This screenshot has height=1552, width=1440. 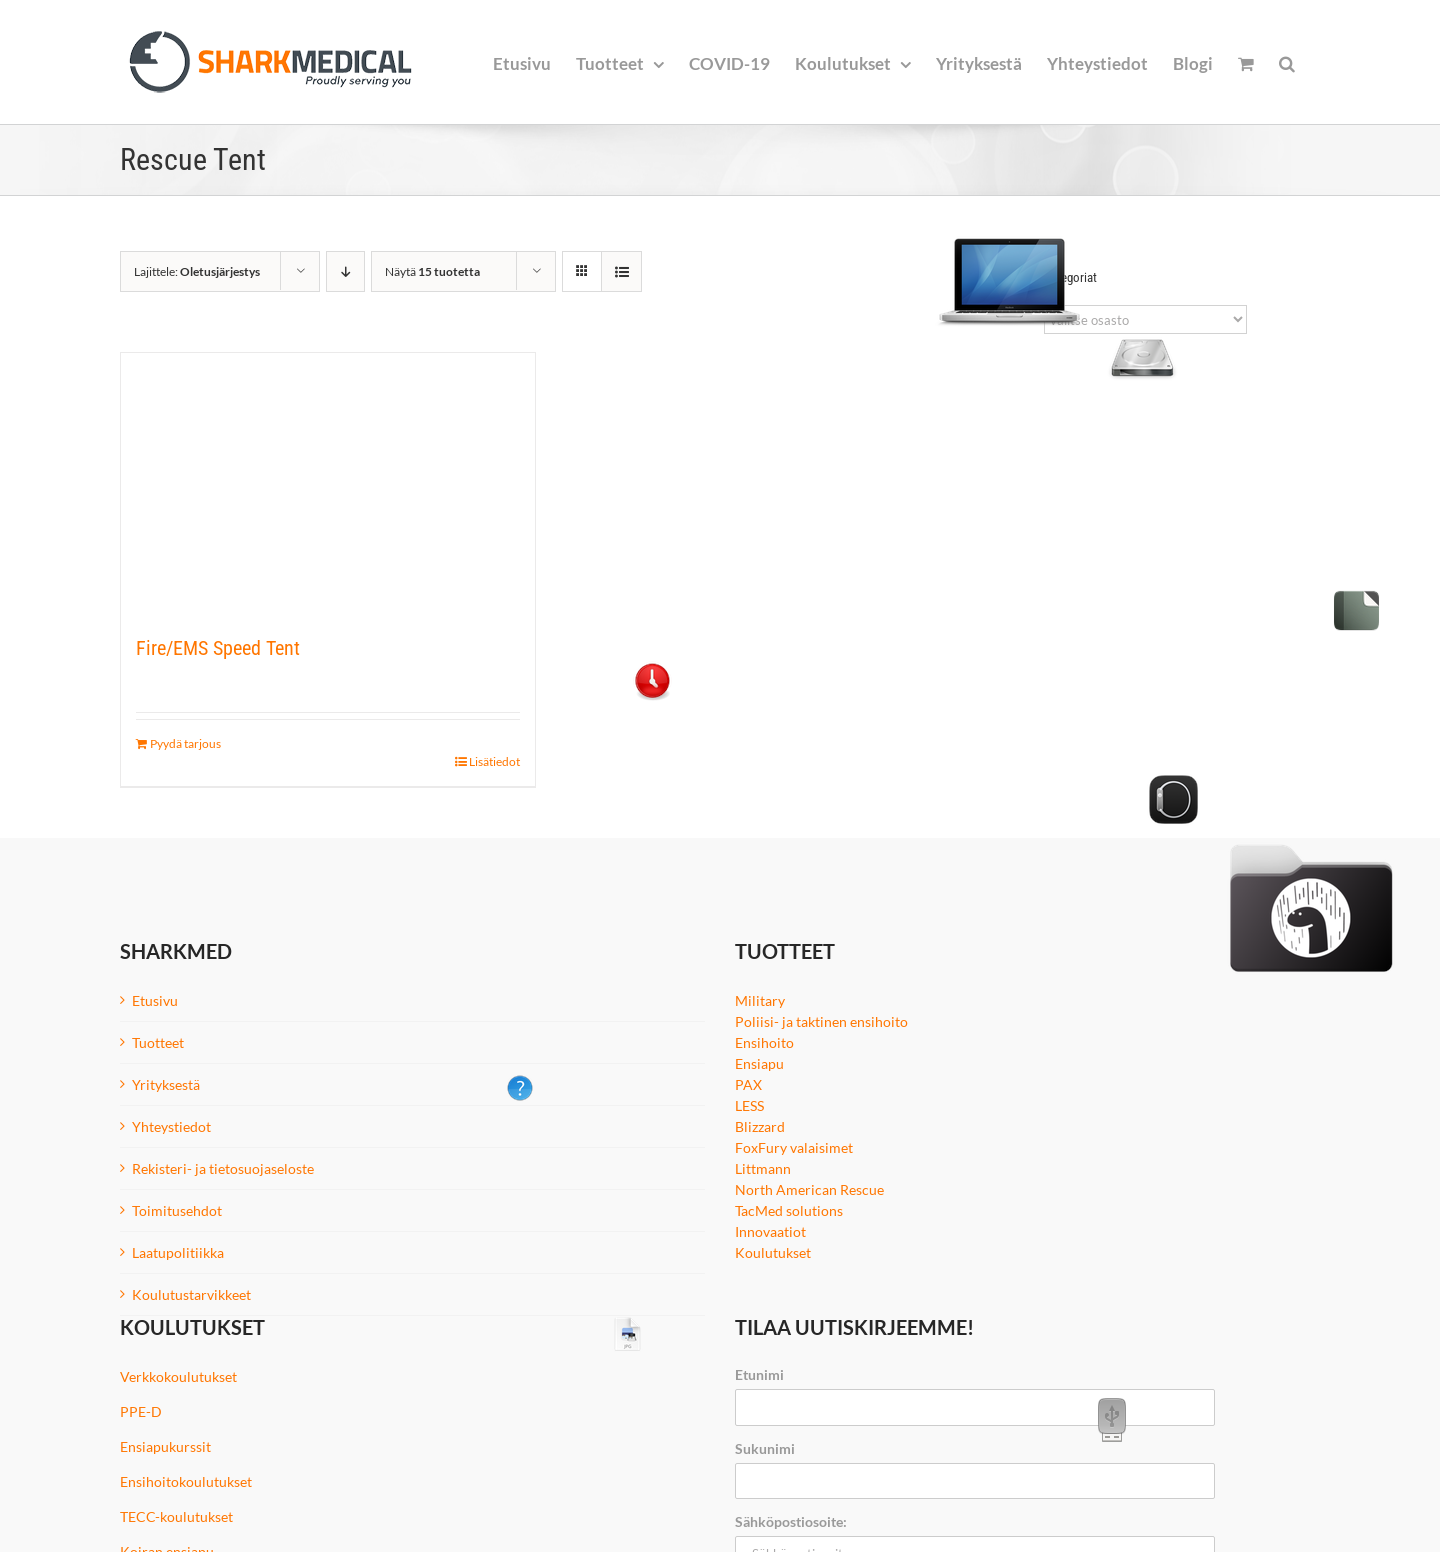 I want to click on a jpg image file, so click(x=627, y=1334).